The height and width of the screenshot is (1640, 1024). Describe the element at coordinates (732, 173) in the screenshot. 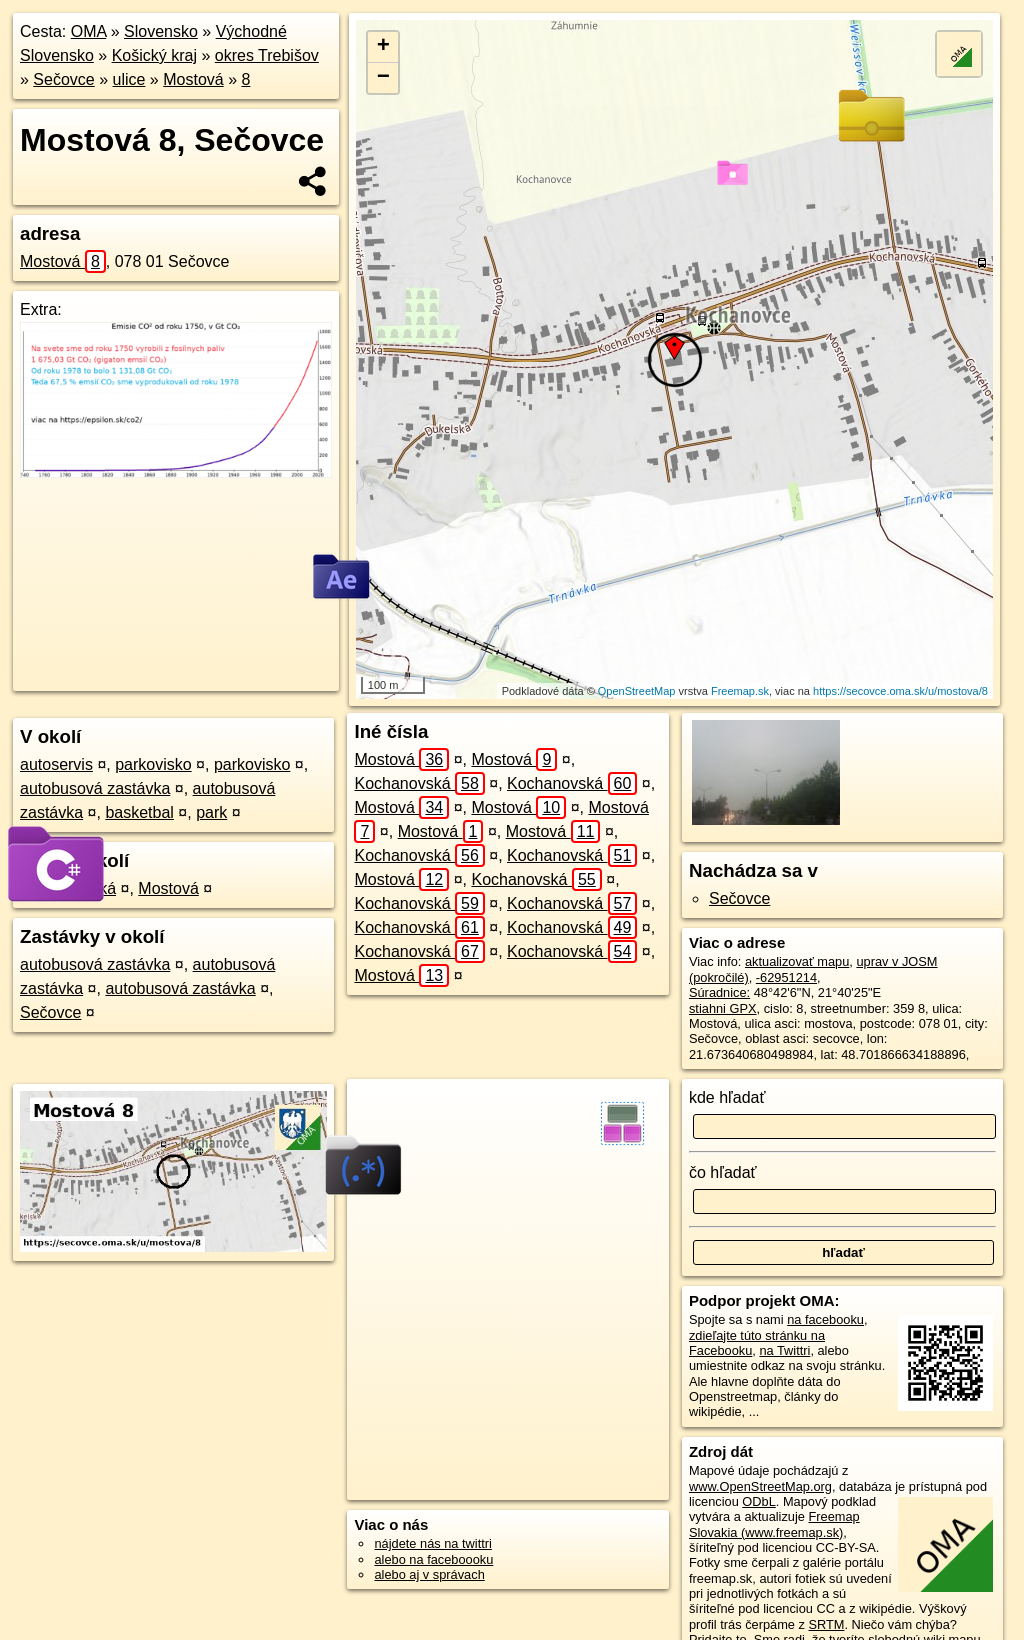

I see `open android marshmallow system folder` at that location.